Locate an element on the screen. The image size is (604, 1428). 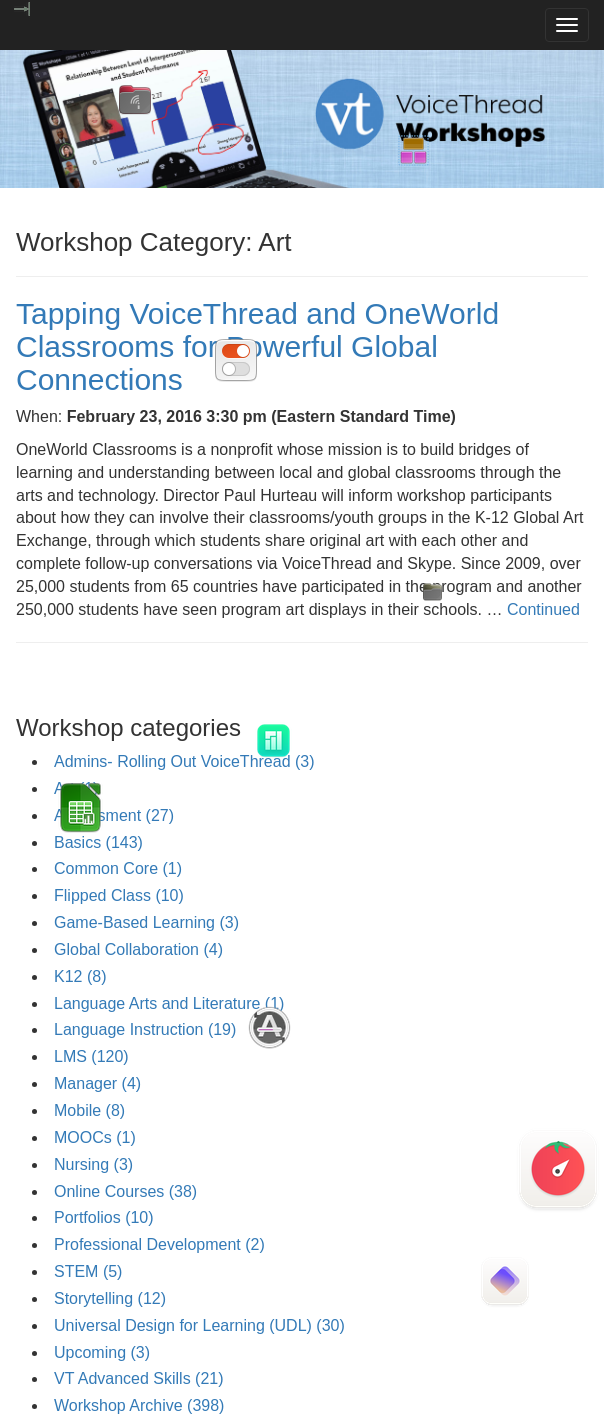
select all items in the current view is located at coordinates (413, 150).